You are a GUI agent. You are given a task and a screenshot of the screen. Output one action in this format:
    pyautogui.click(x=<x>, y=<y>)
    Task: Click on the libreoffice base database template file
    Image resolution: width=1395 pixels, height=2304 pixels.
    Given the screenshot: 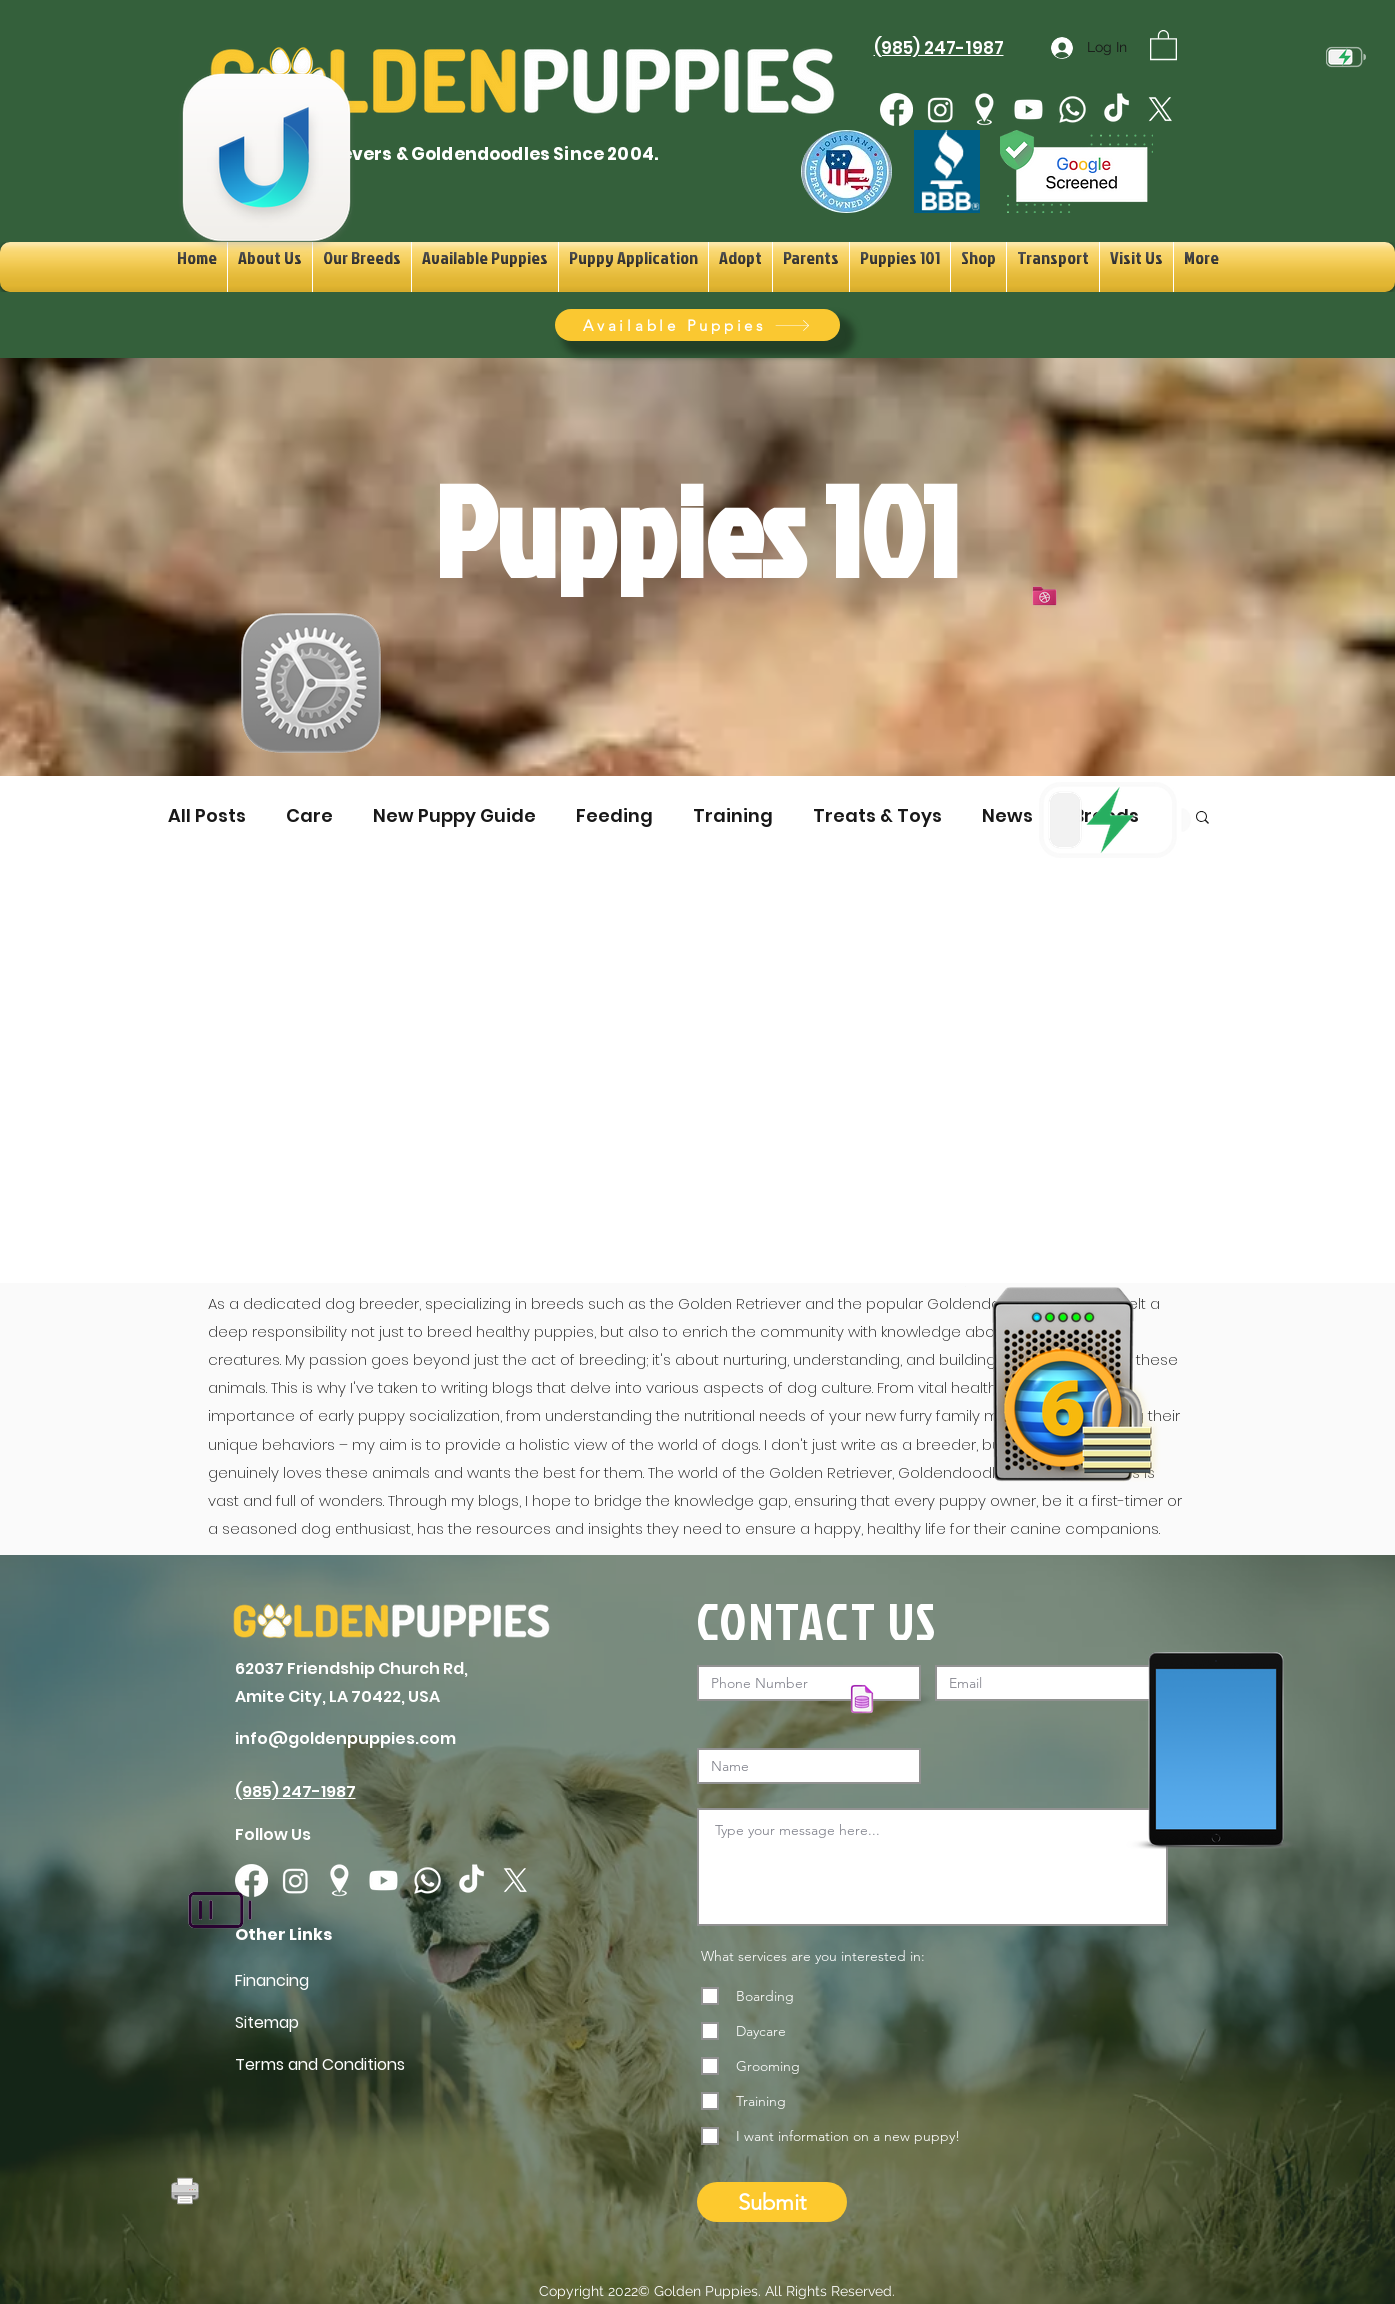 What is the action you would take?
    pyautogui.click(x=862, y=1699)
    